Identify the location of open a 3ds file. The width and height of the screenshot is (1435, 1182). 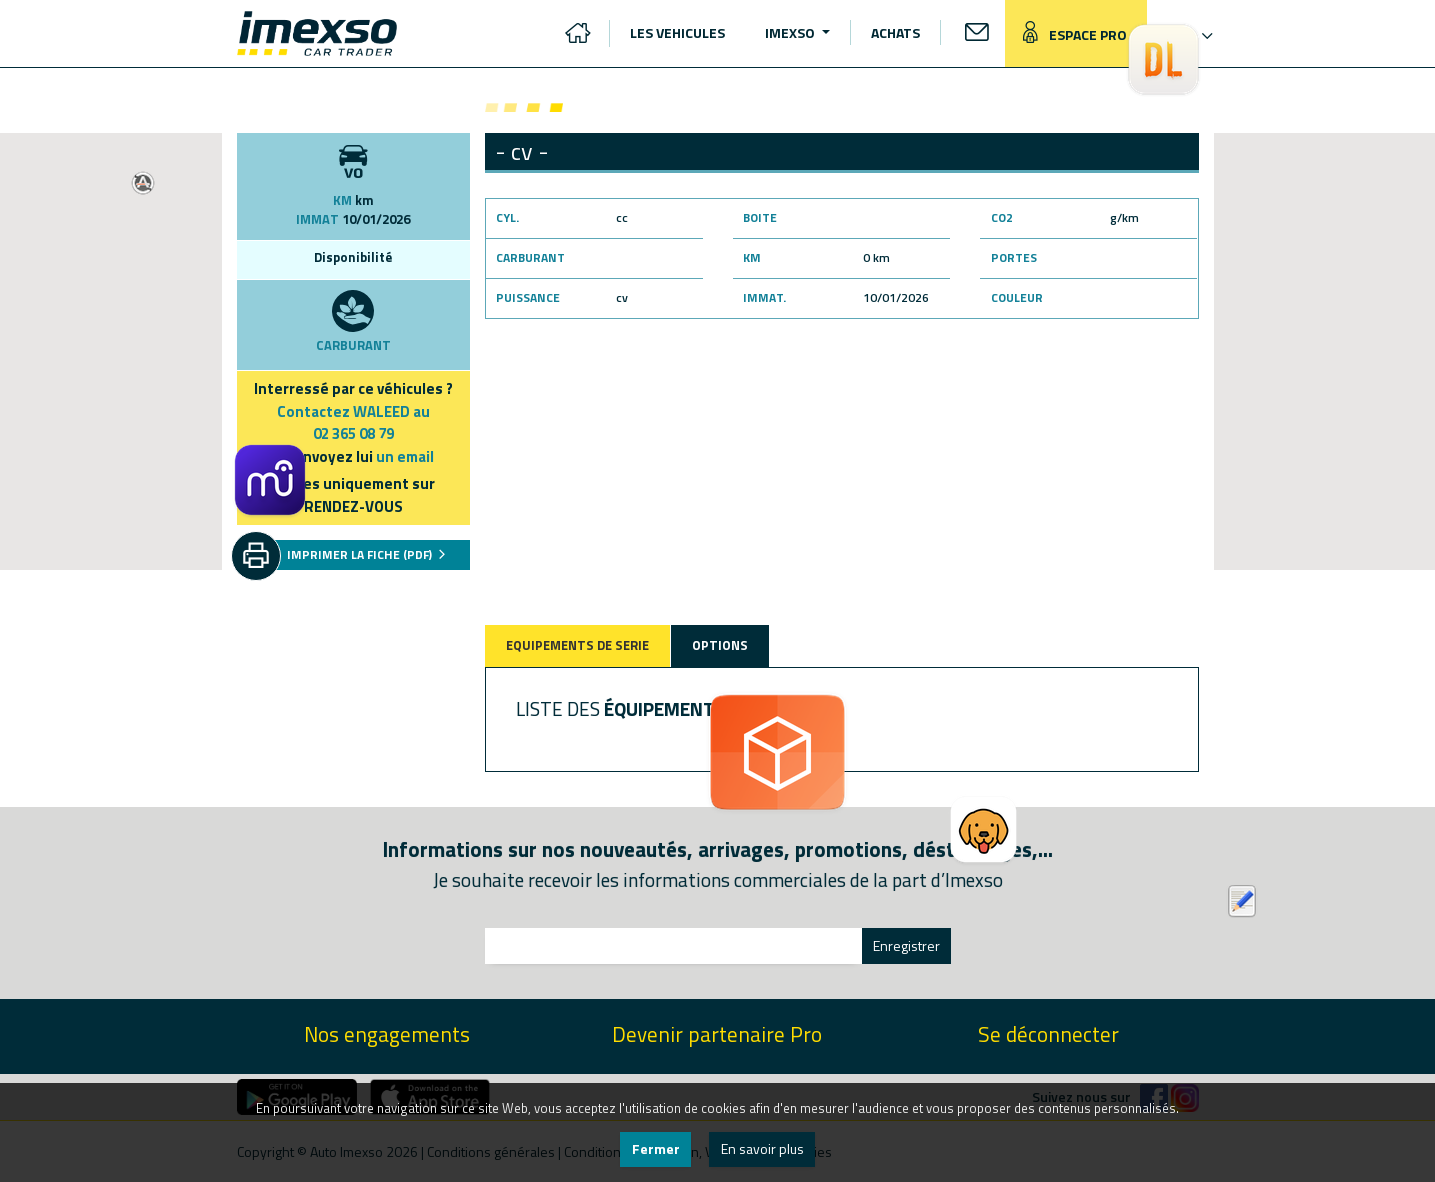
(777, 747).